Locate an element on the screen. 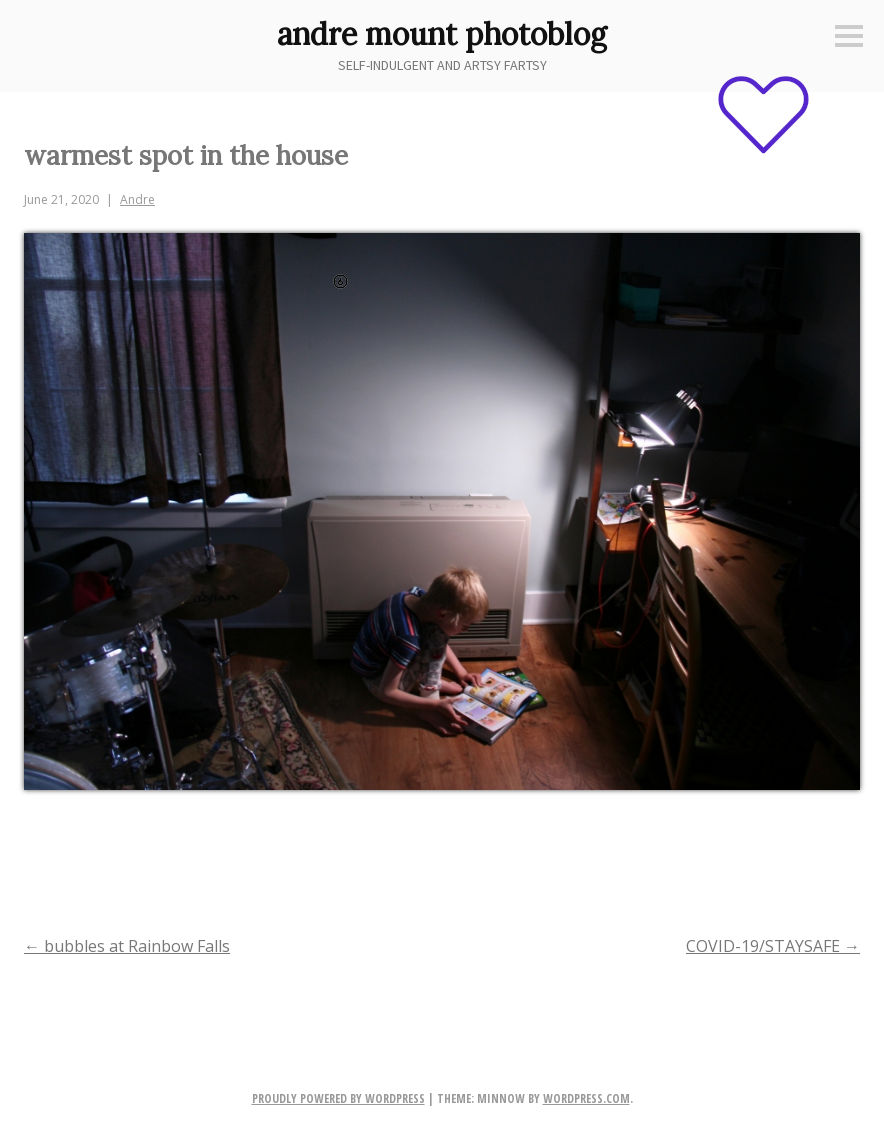 The width and height of the screenshot is (884, 1144). indicates step six in a numbered sequence is located at coordinates (340, 281).